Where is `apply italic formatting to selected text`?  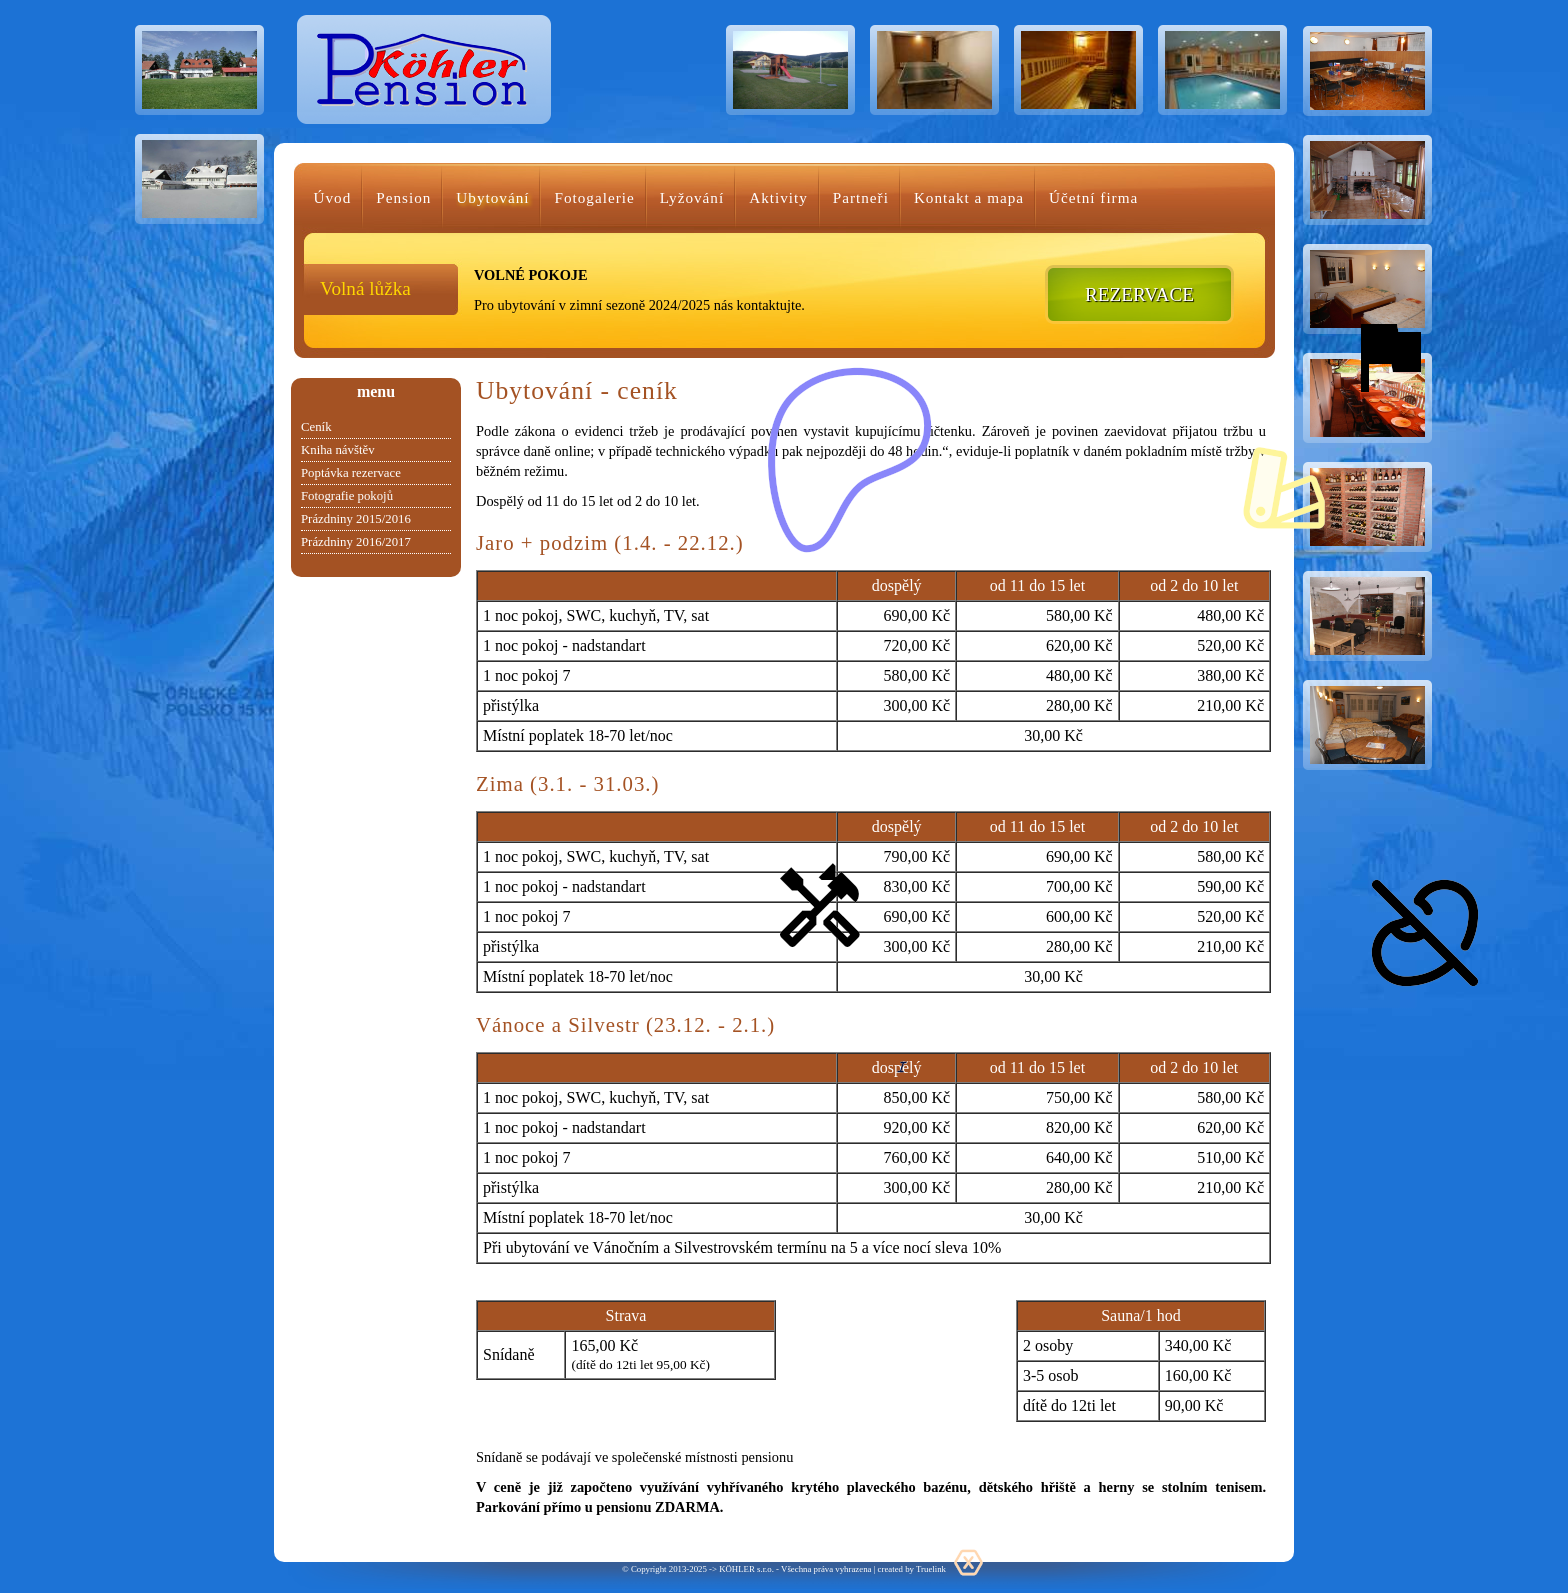
apply italic formatting to selected text is located at coordinates (902, 1067).